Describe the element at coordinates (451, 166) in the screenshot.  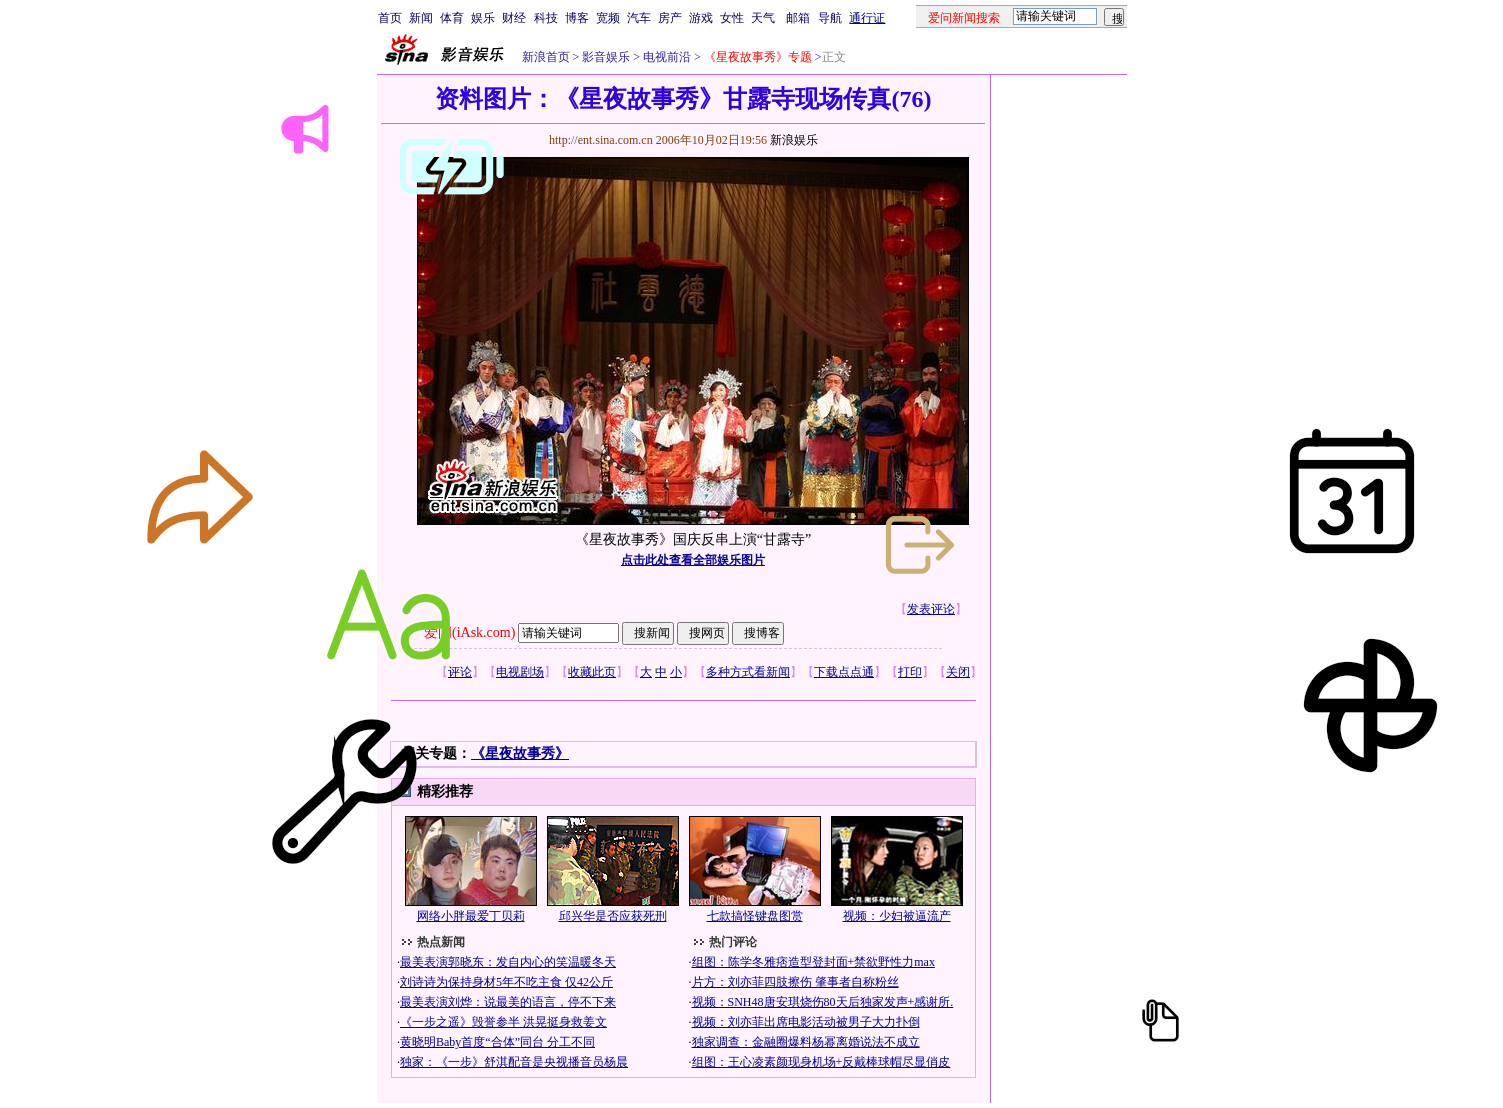
I see `indicates device is currently charging` at that location.